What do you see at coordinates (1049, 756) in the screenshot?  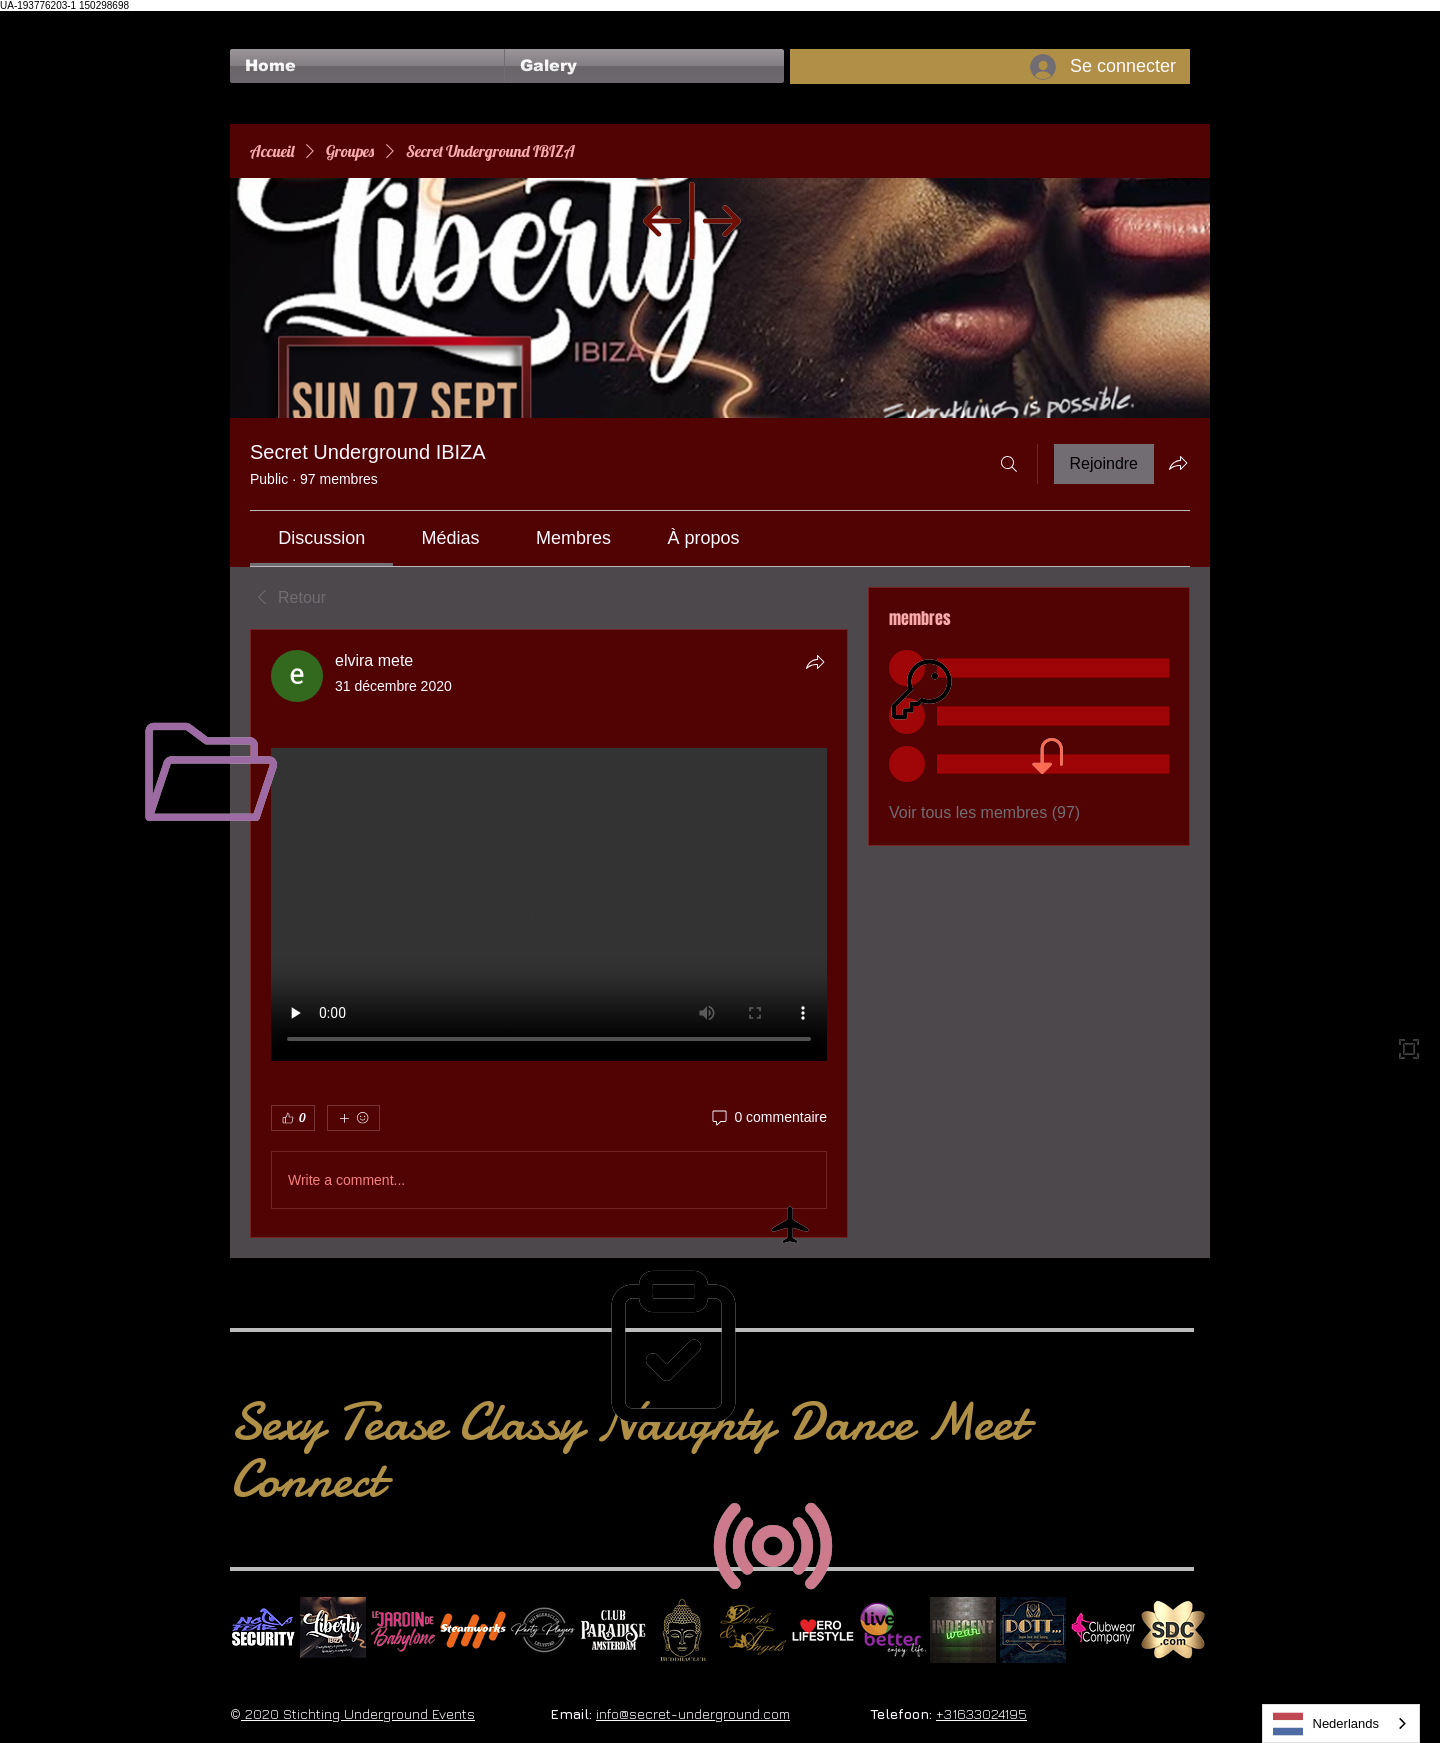 I see `undo or reverse previous action` at bounding box center [1049, 756].